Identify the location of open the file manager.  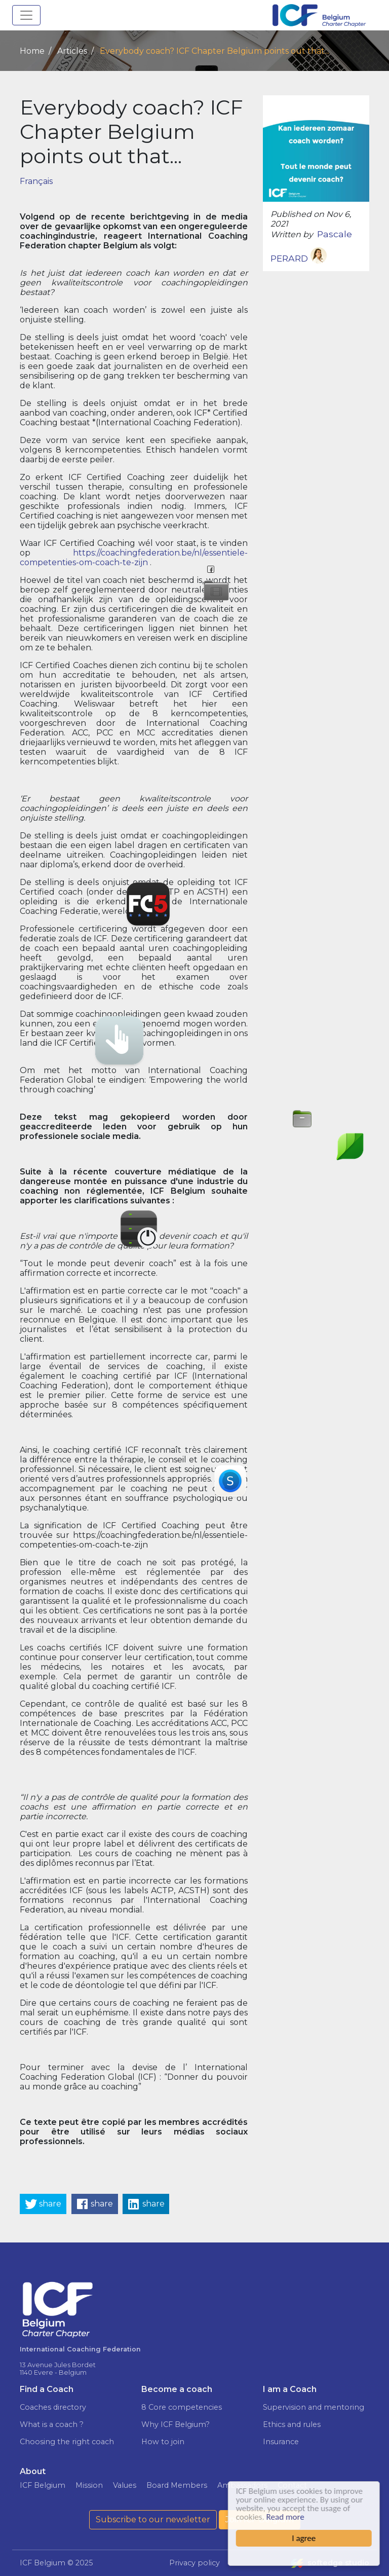
(302, 1118).